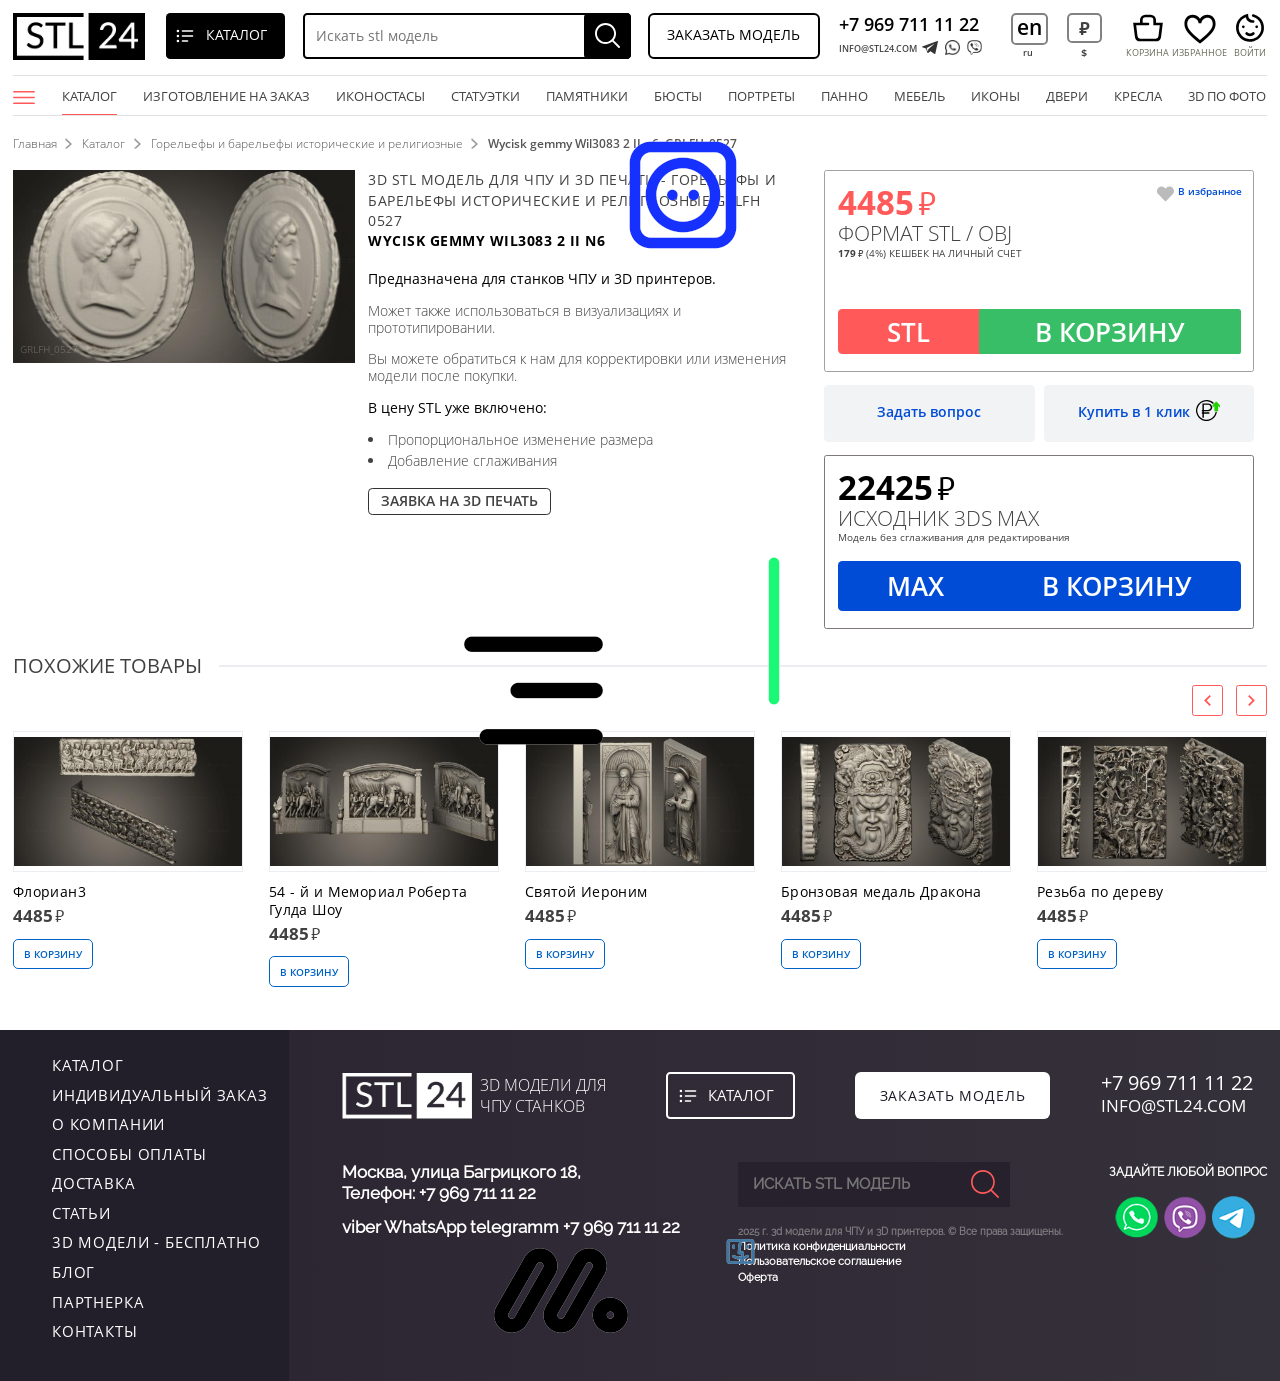 The image size is (1280, 1381). What do you see at coordinates (683, 195) in the screenshot?
I see `select tumble dry normal setting` at bounding box center [683, 195].